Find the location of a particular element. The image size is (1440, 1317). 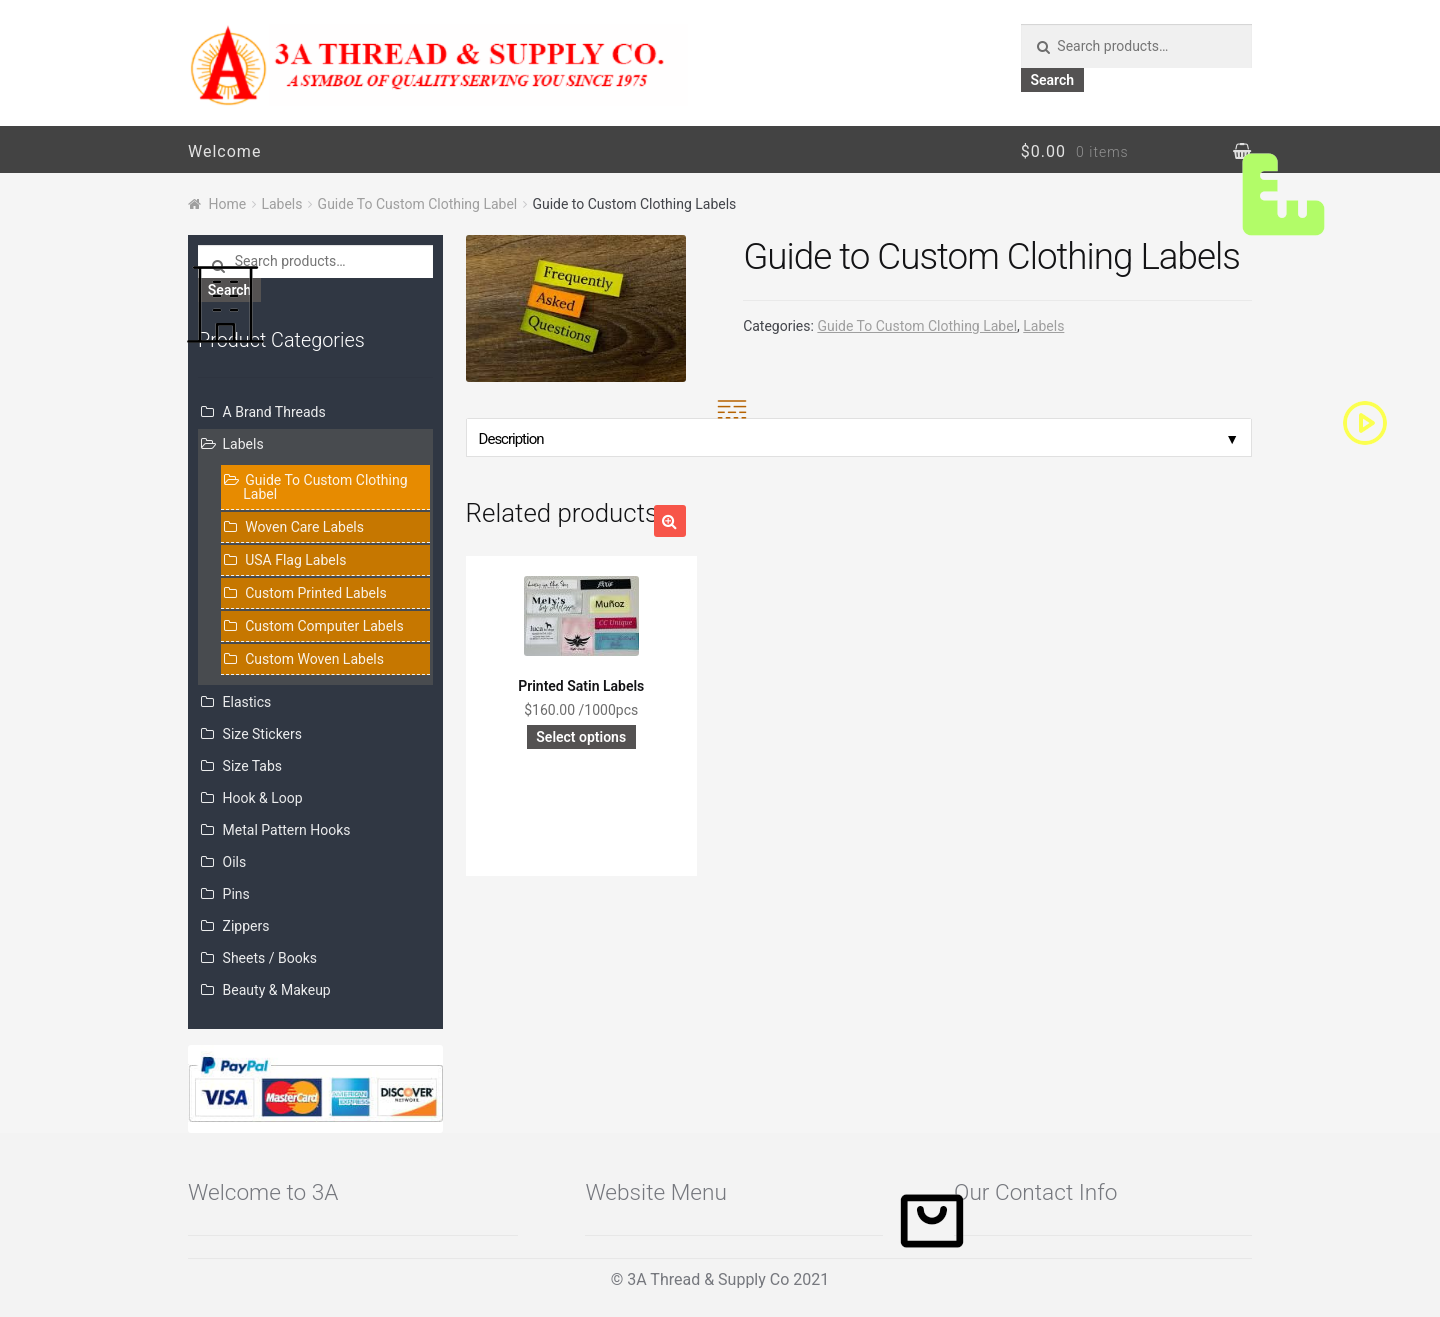

apply a gradient effect to an element is located at coordinates (732, 410).